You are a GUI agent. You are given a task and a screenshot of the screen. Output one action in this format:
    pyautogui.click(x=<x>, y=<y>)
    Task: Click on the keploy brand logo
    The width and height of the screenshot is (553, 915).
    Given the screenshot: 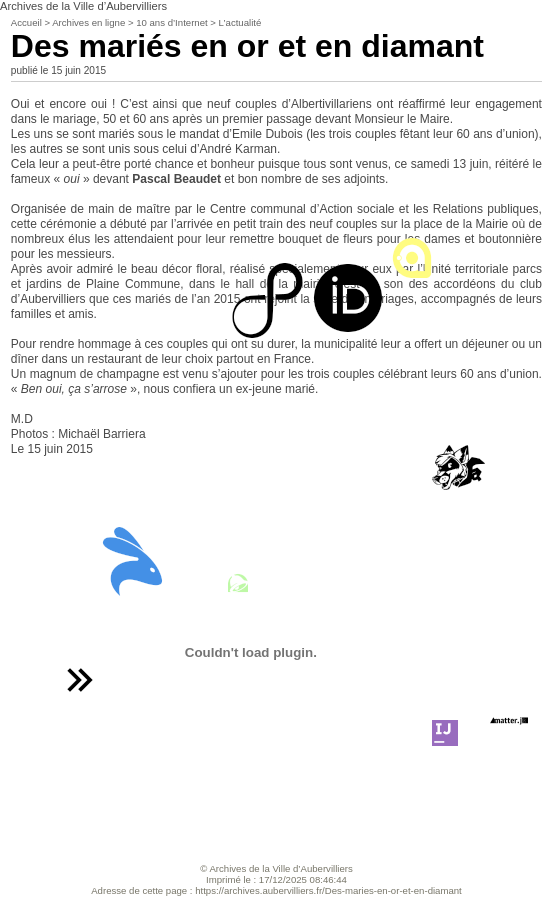 What is the action you would take?
    pyautogui.click(x=132, y=561)
    